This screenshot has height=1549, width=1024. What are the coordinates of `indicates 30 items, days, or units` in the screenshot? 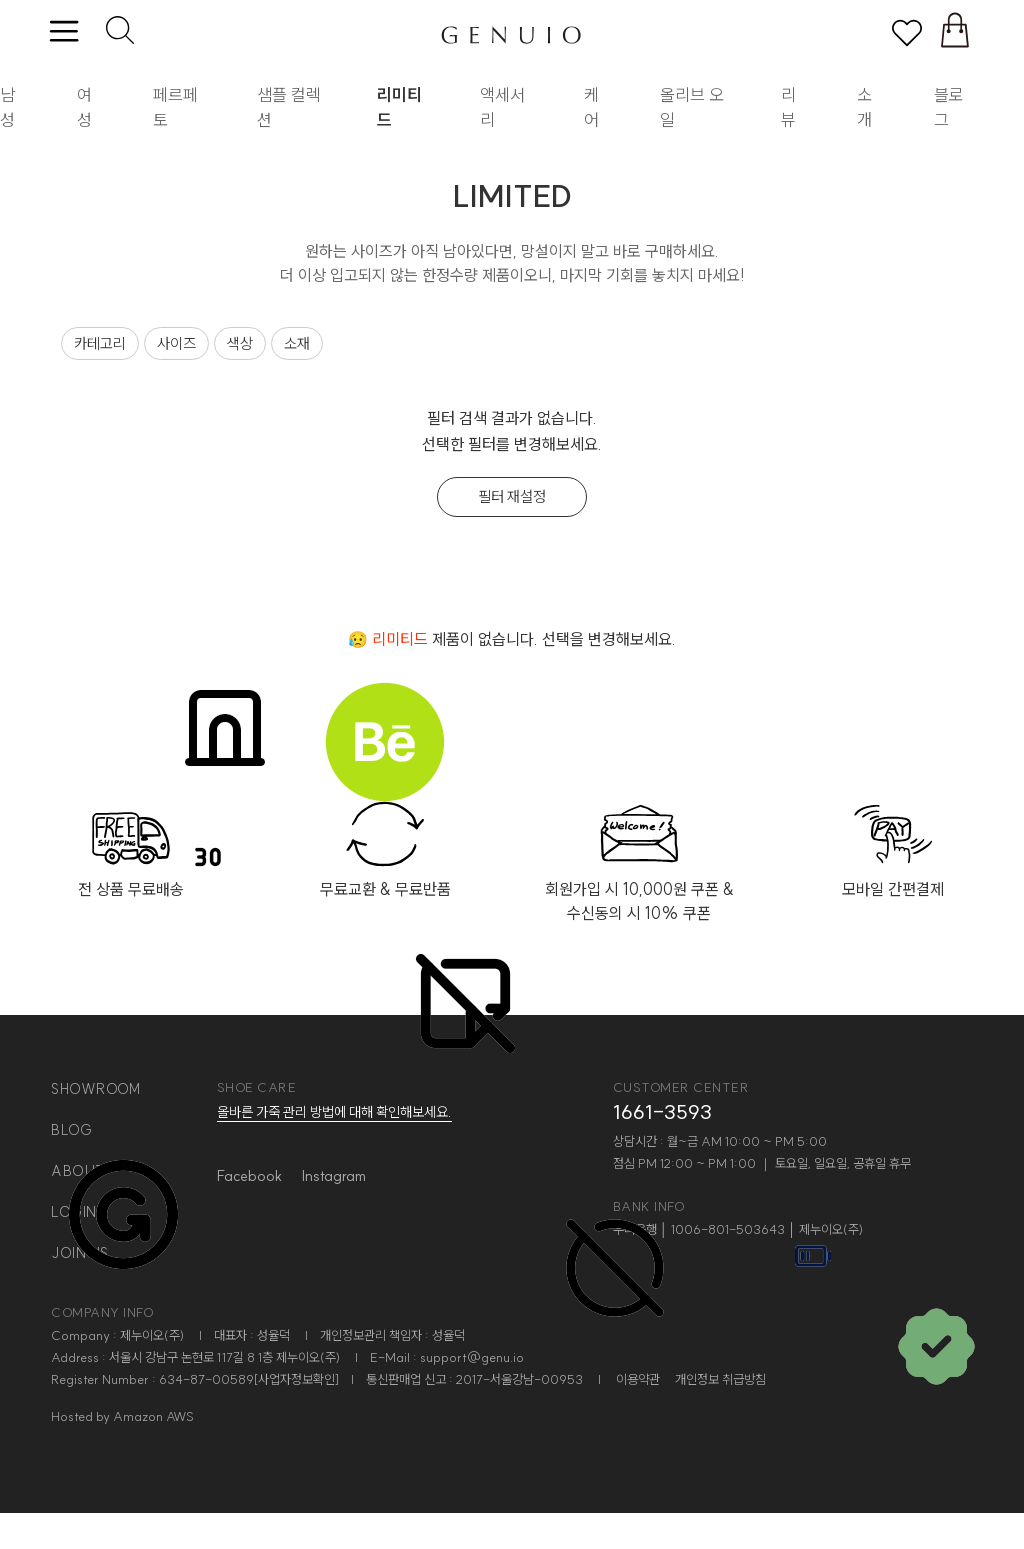 It's located at (208, 857).